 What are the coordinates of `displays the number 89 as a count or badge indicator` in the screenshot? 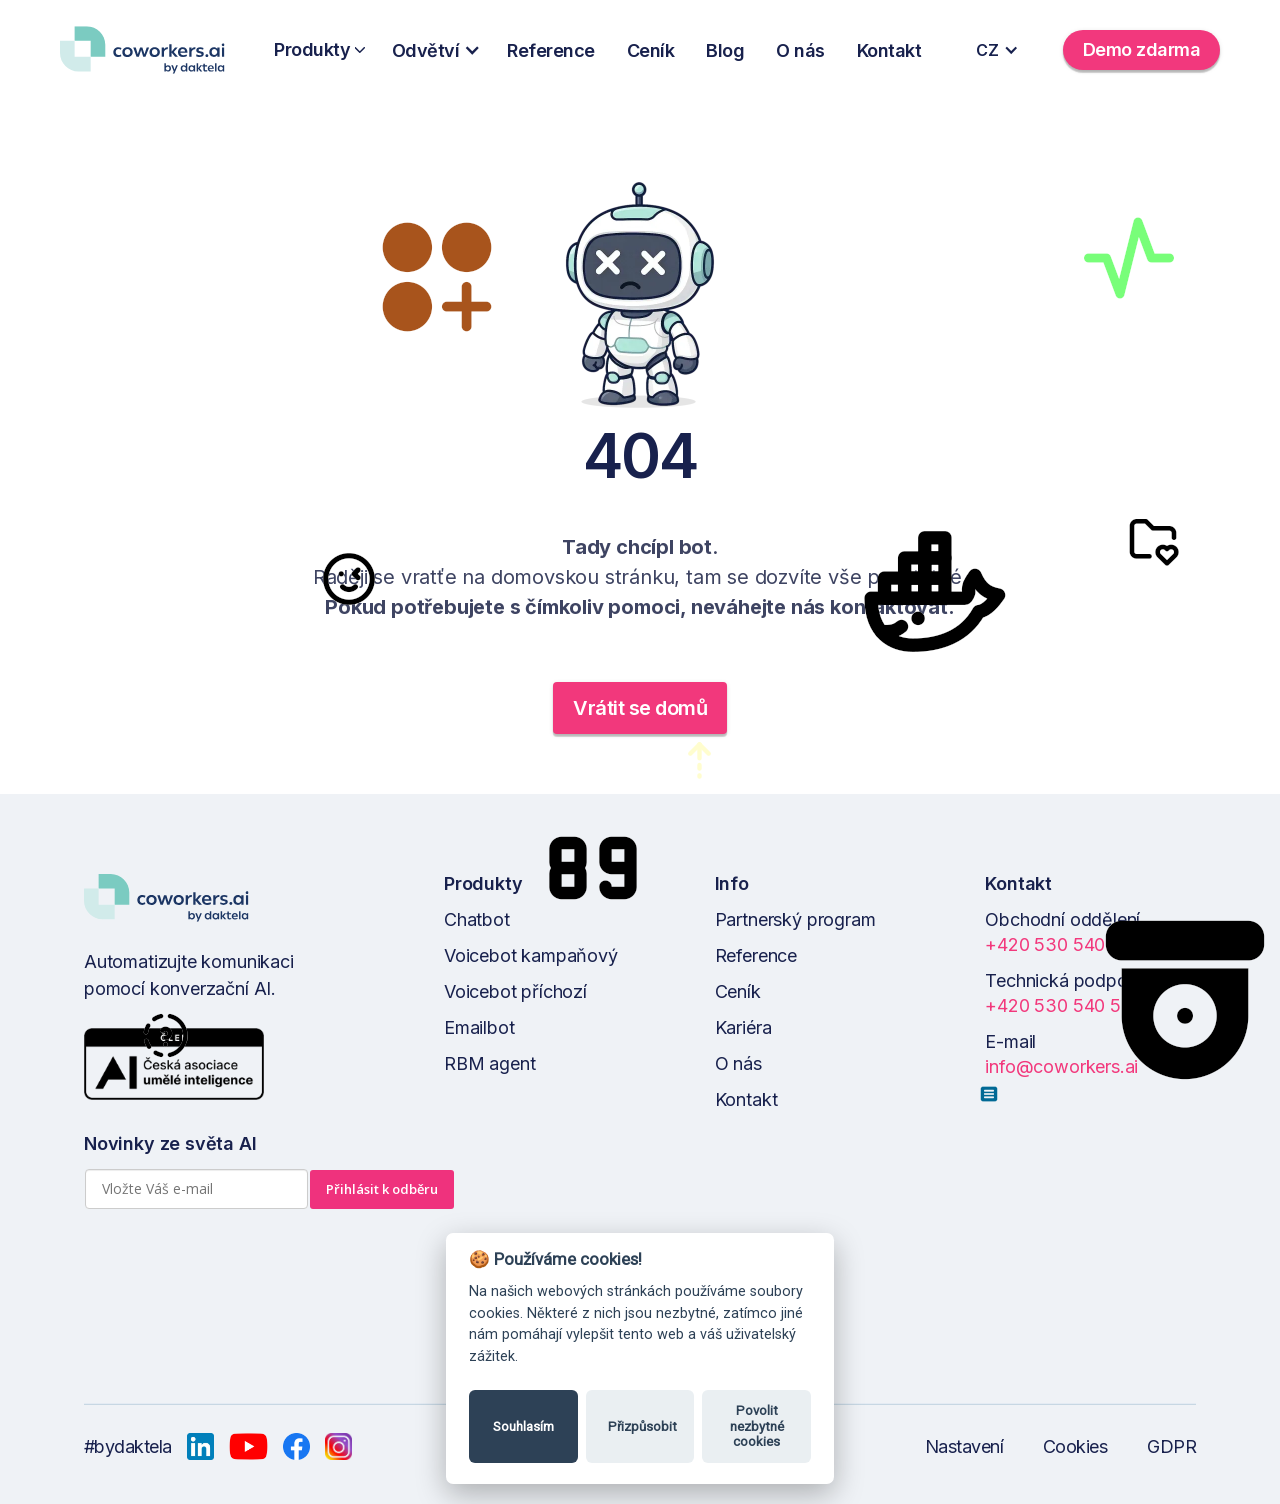 It's located at (593, 868).